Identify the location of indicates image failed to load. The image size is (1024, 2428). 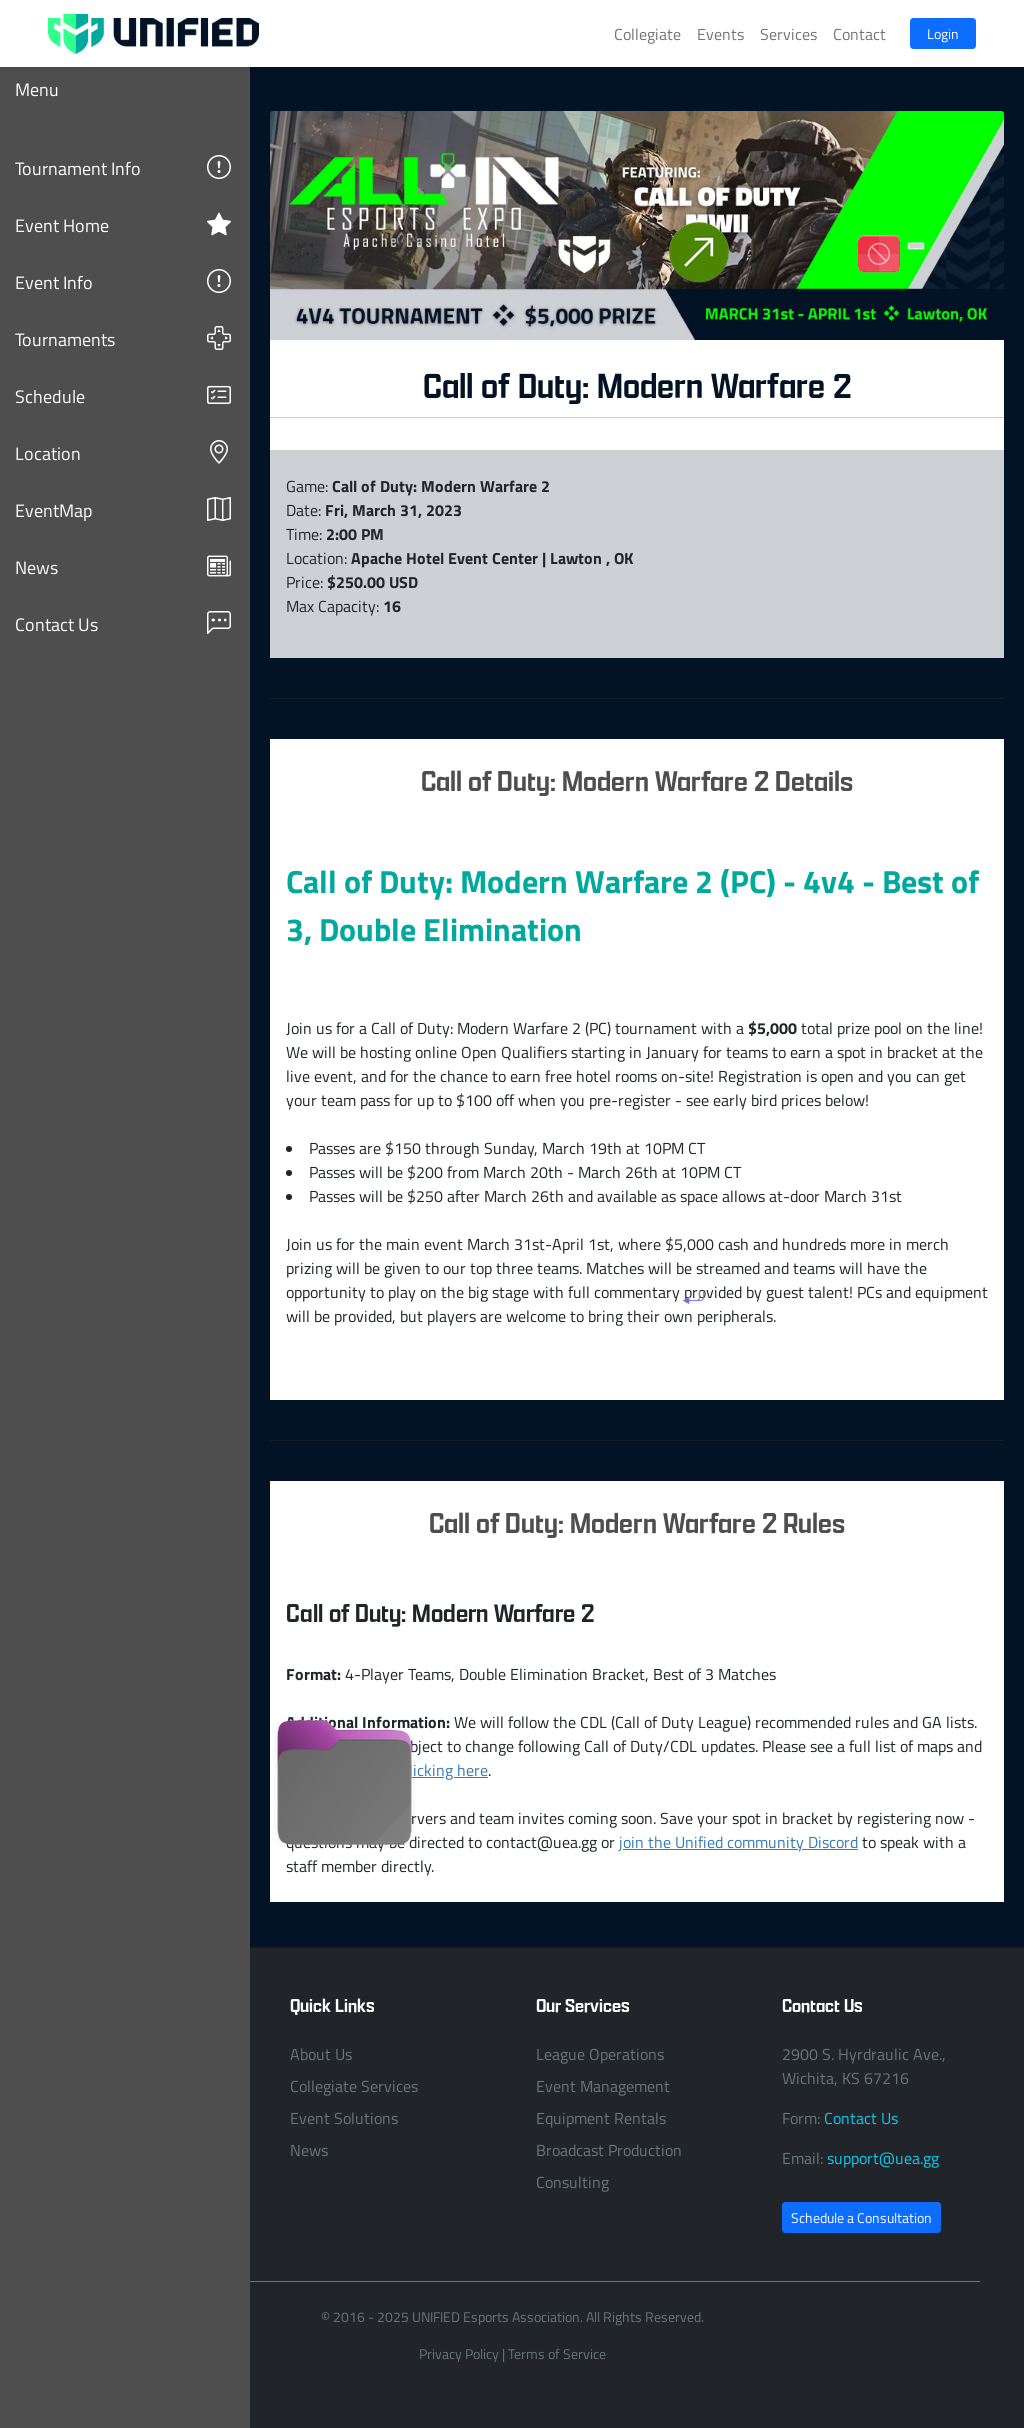
(879, 253).